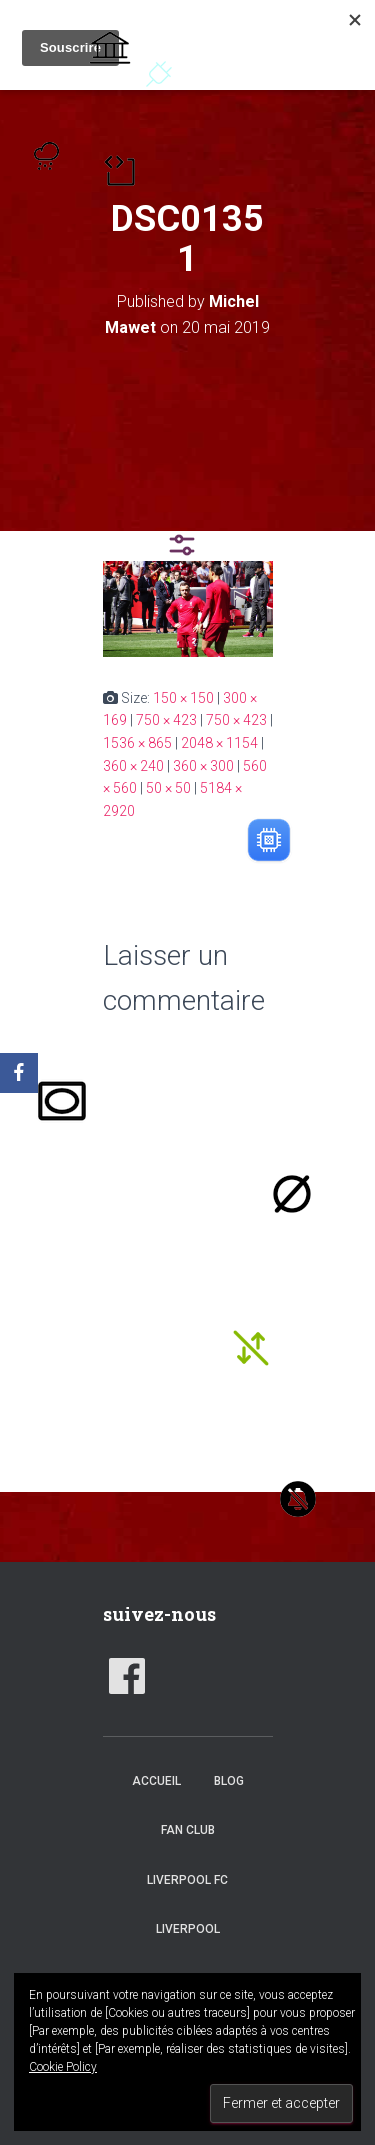  I want to click on connect to a power source, so click(158, 74).